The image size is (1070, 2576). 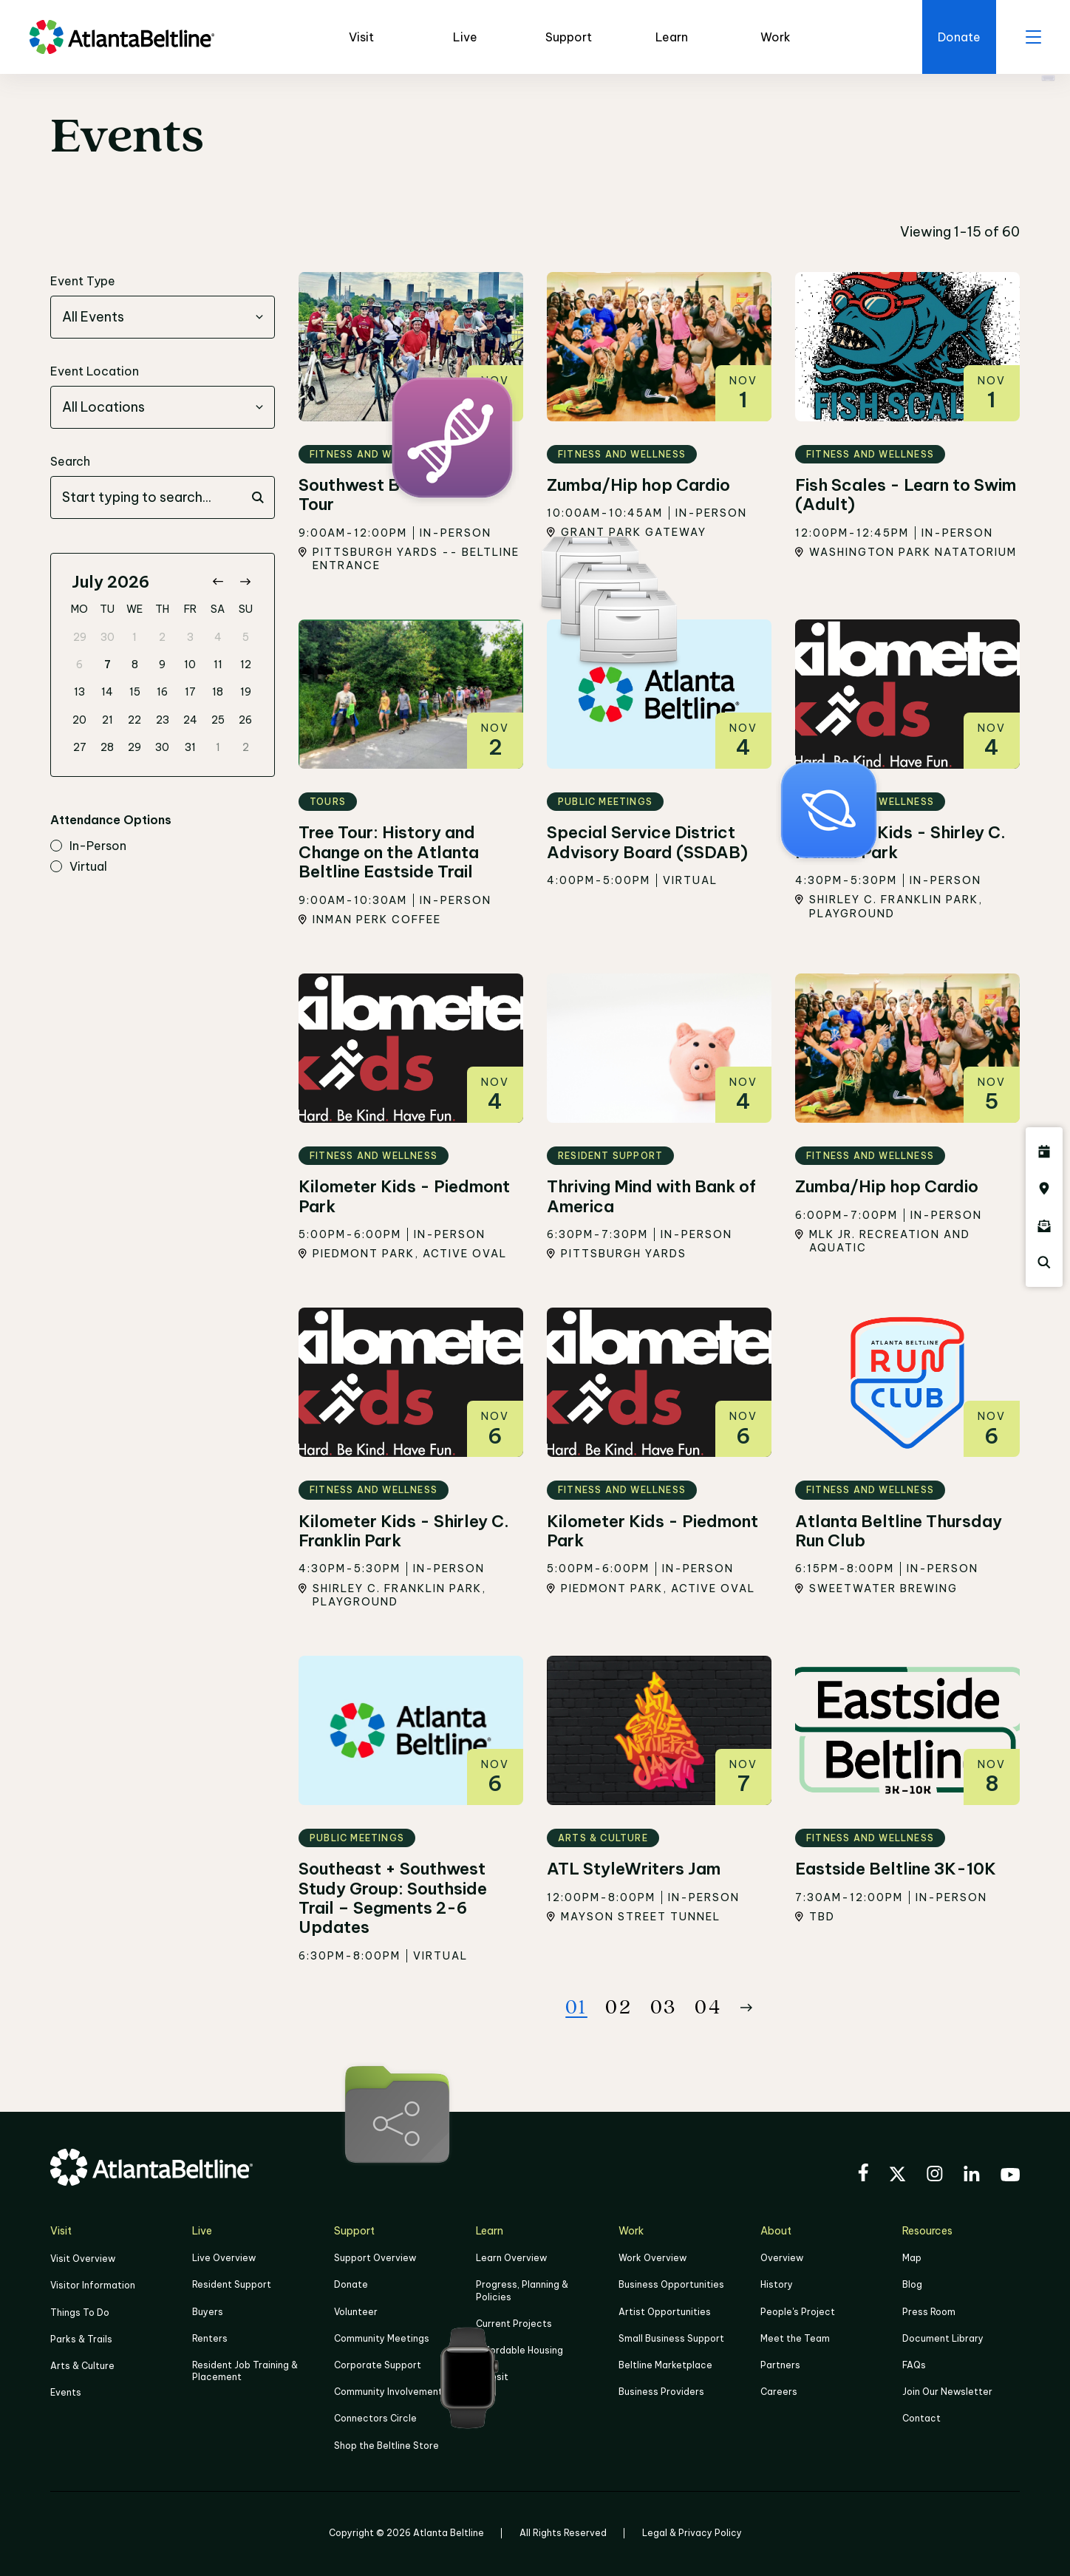 What do you see at coordinates (452, 440) in the screenshot?
I see `open education and science apps category` at bounding box center [452, 440].